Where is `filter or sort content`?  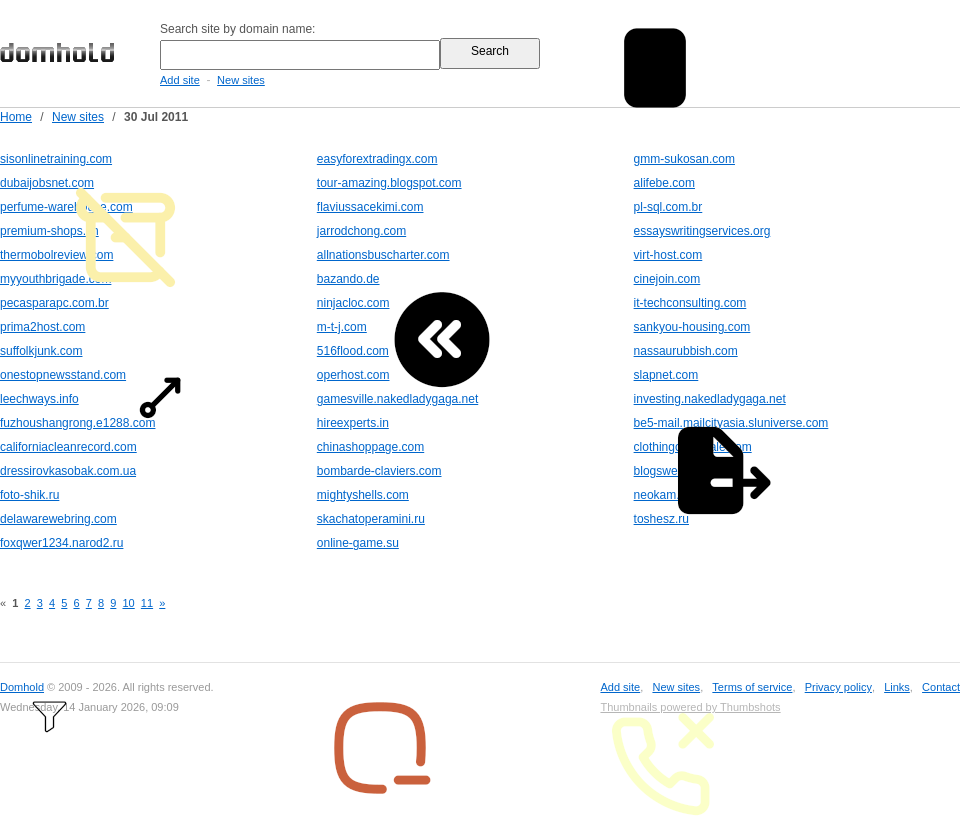 filter or sort content is located at coordinates (49, 715).